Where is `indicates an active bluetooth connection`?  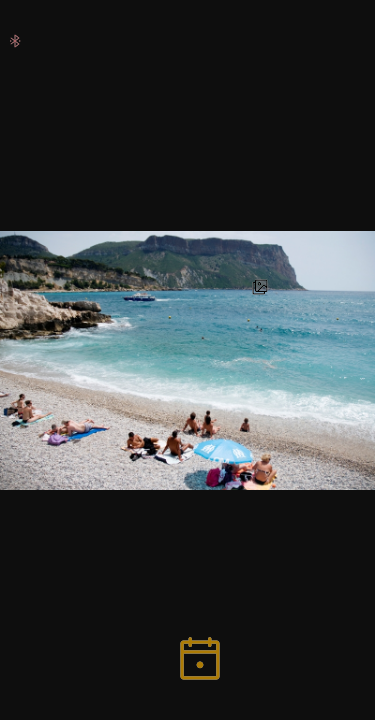 indicates an active bluetooth connection is located at coordinates (15, 41).